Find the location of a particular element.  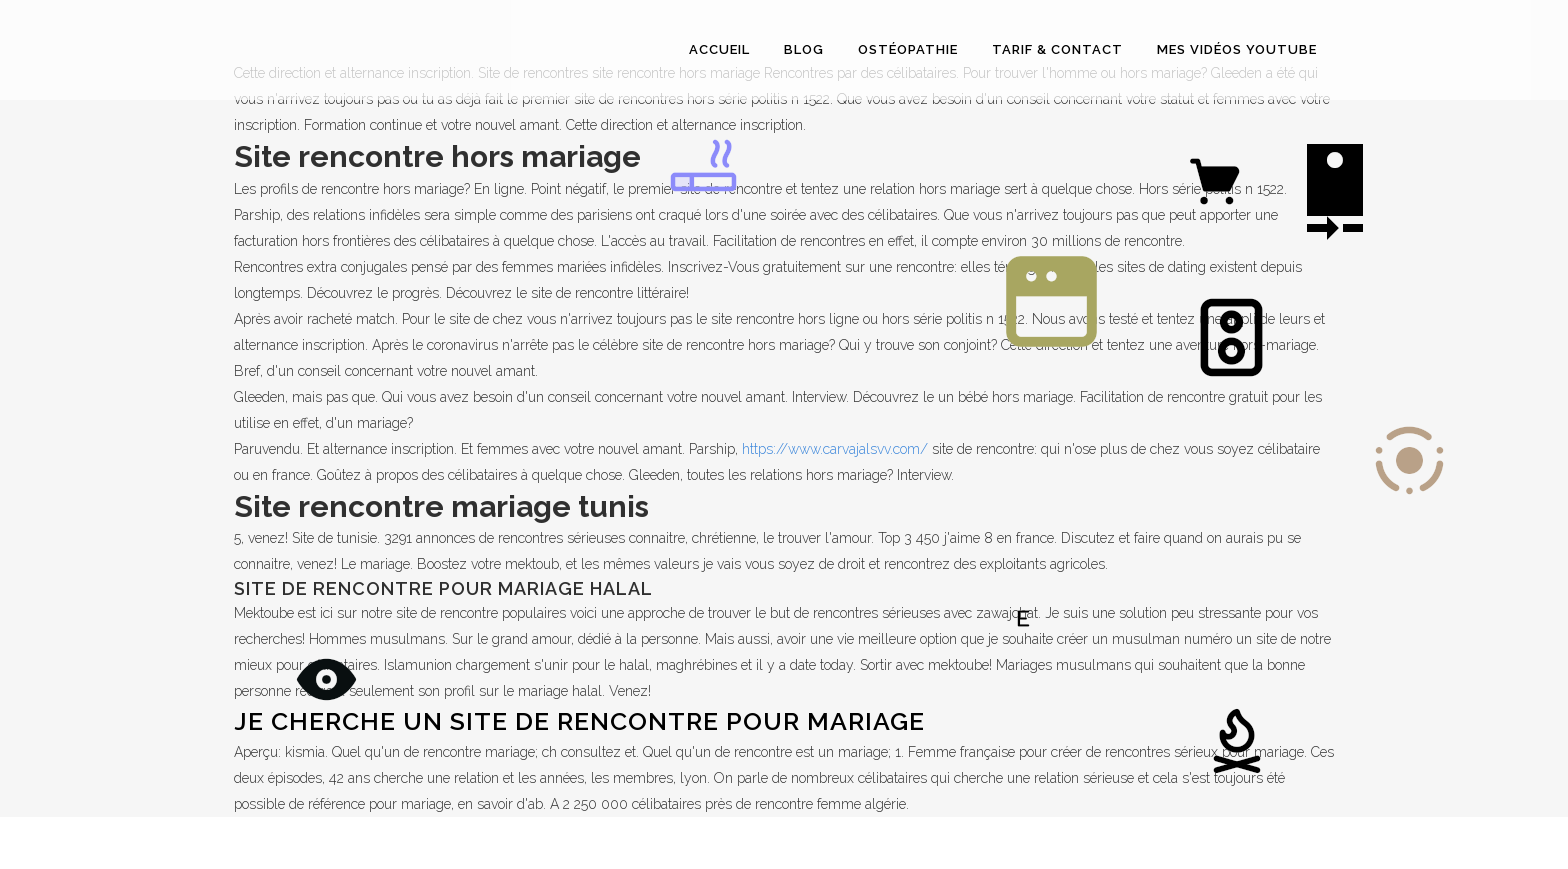

adjust audio or speaker settings is located at coordinates (1231, 337).